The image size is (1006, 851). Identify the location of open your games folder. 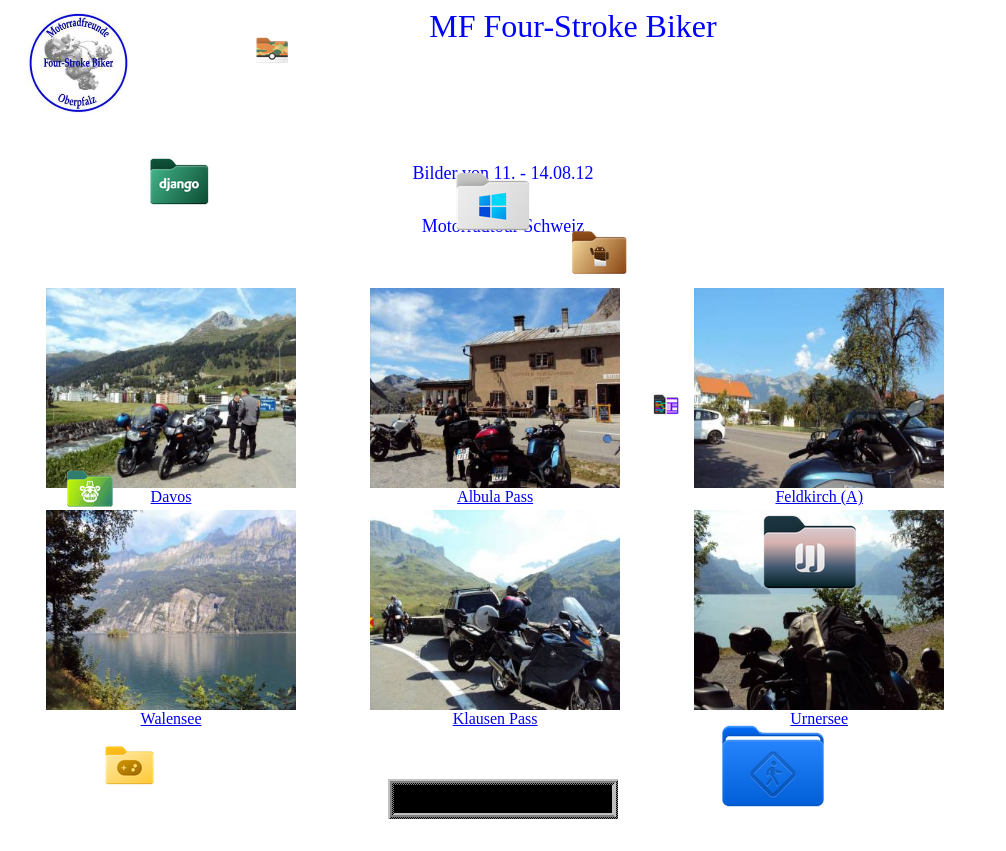
(129, 766).